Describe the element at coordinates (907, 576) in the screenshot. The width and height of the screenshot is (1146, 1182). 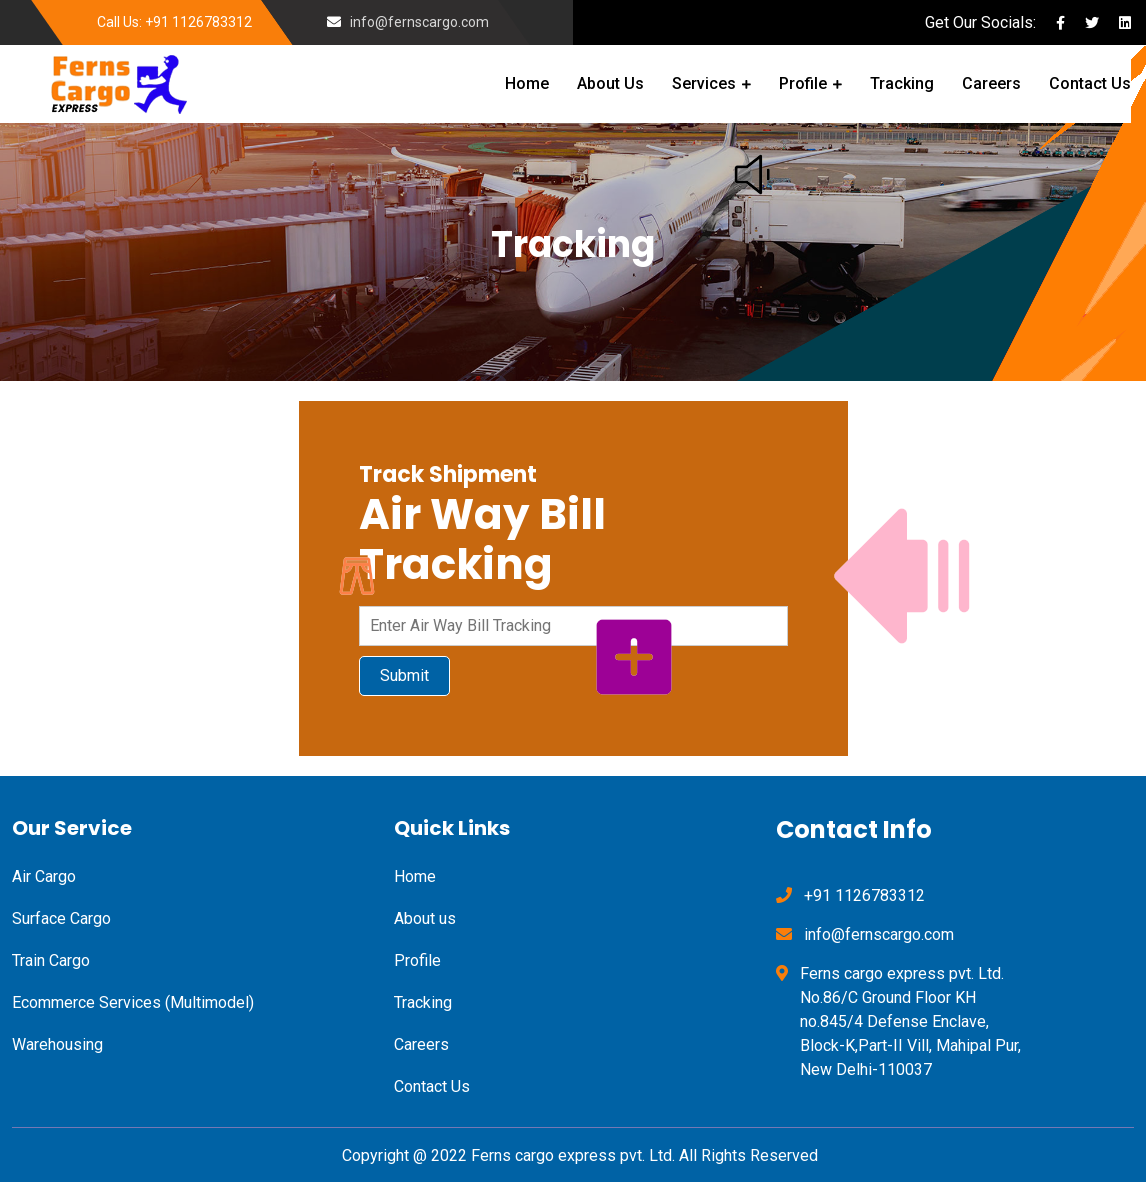
I see `go back multiple steps` at that location.